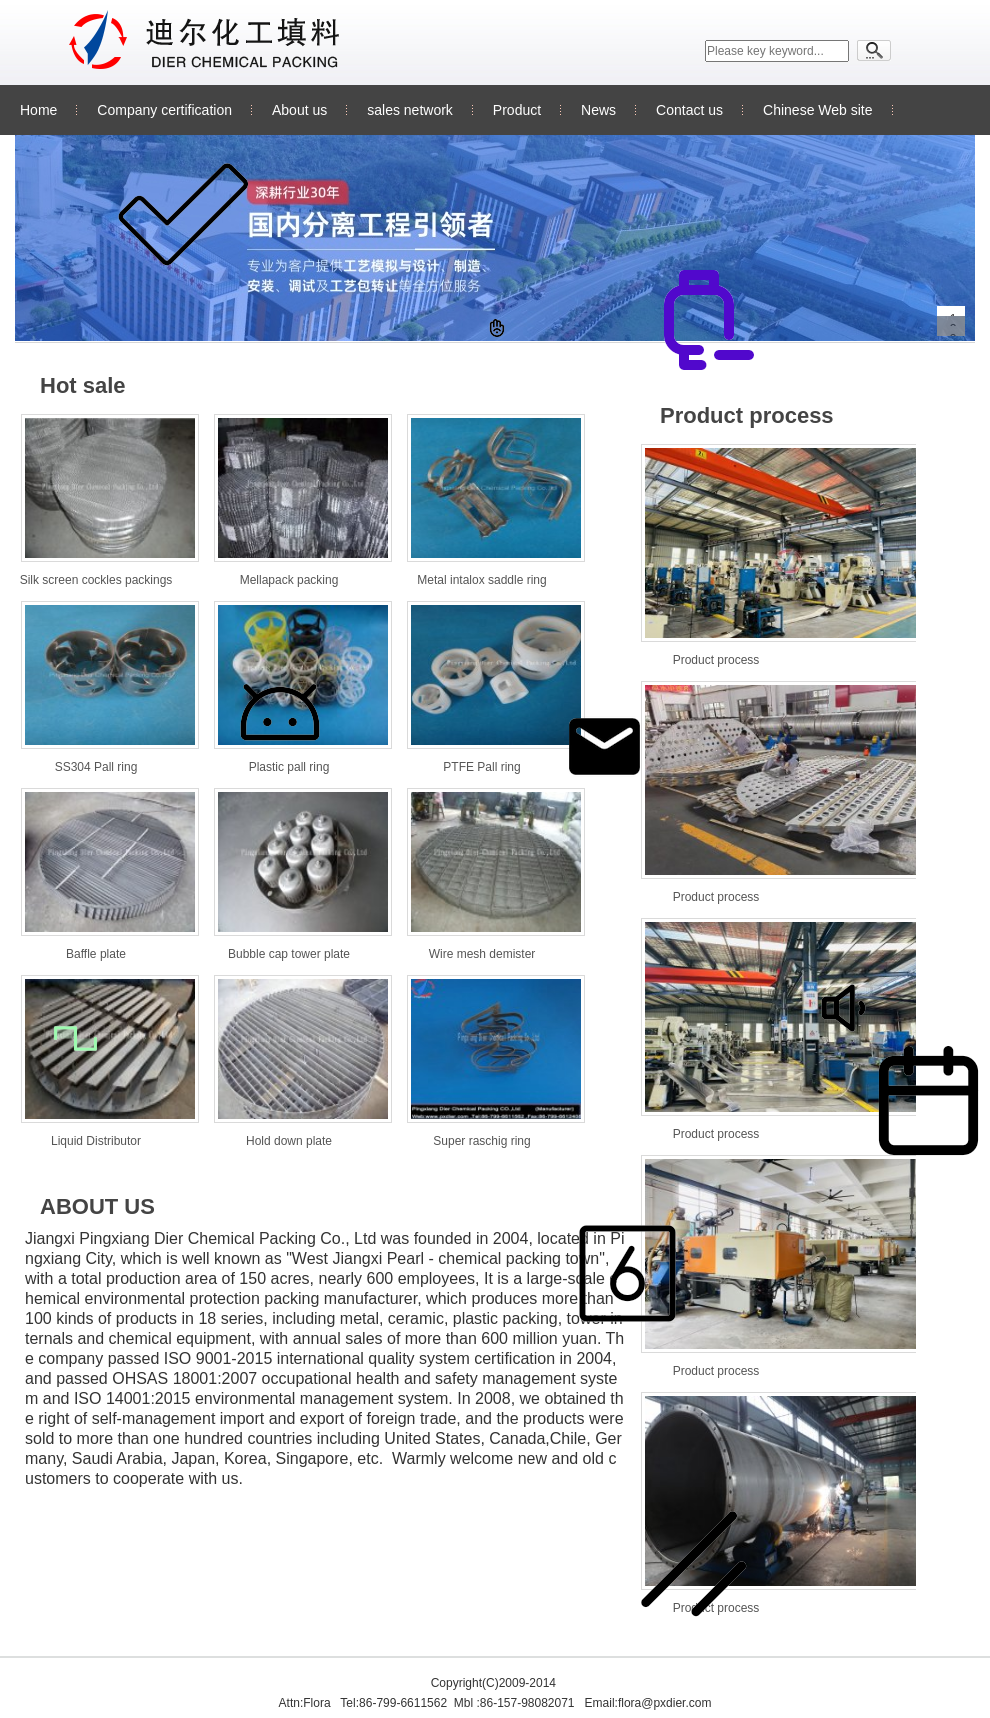 Image resolution: width=990 pixels, height=1718 pixels. I want to click on toggle square wave audio signal, so click(75, 1038).